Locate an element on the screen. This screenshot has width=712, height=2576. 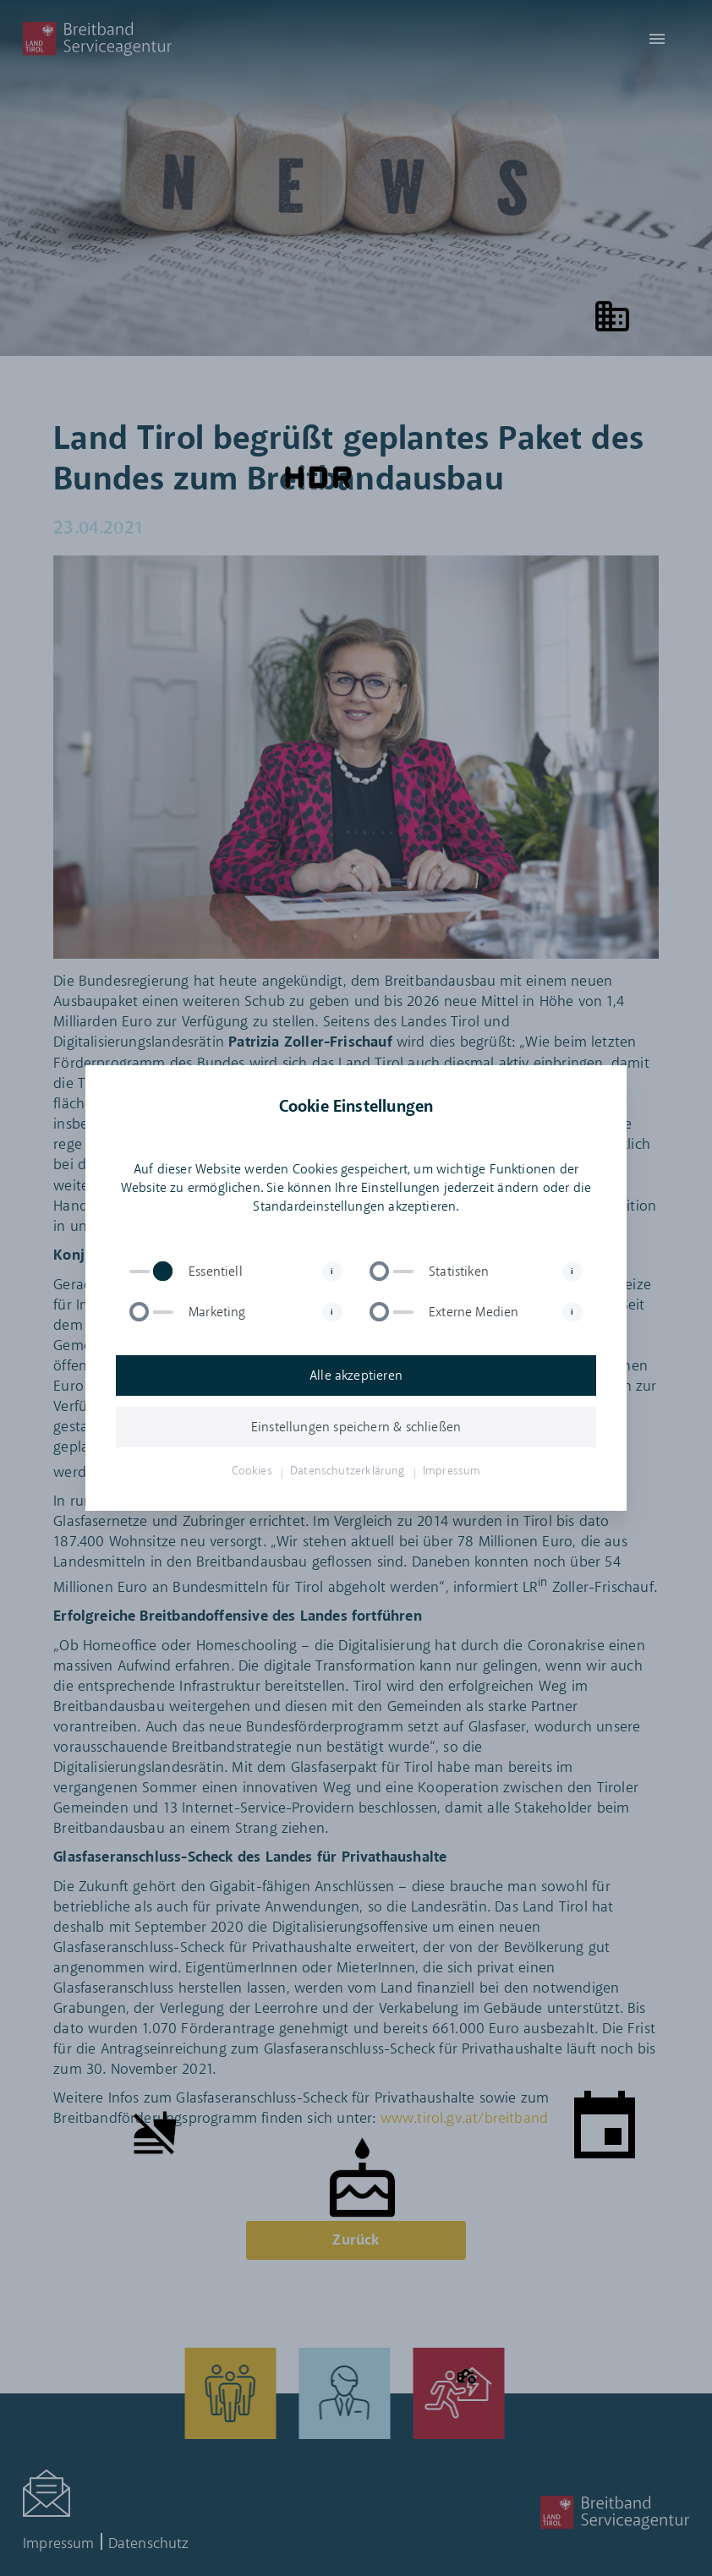
school or educational institution is closed is located at coordinates (467, 2376).